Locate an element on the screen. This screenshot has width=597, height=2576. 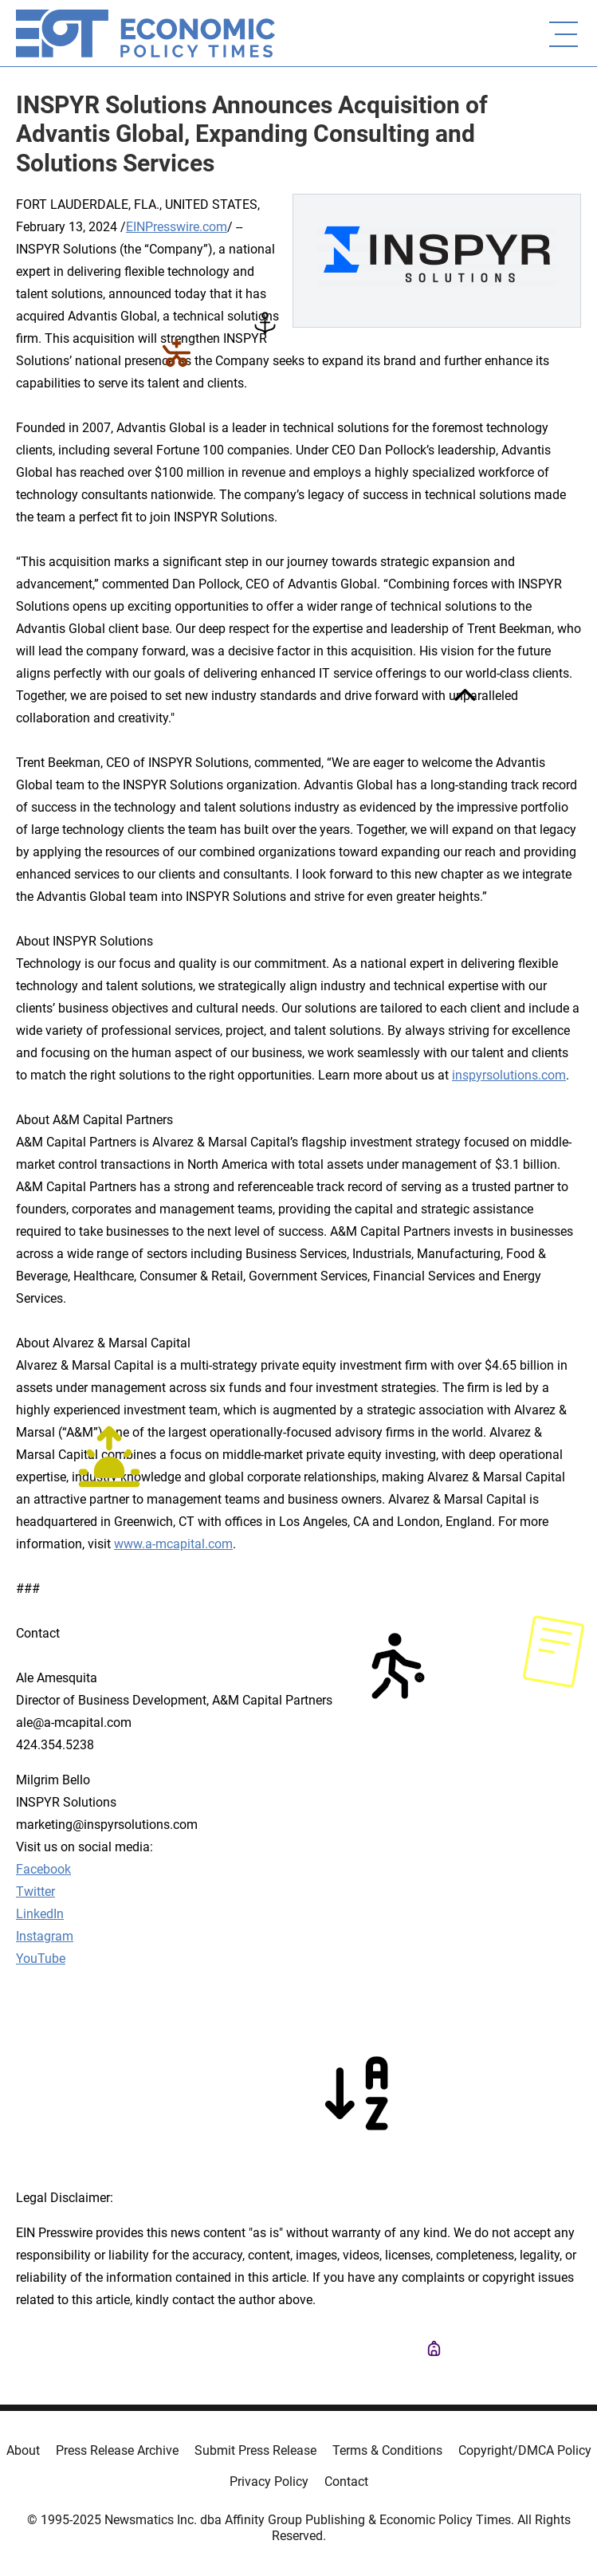
anchor a floating element or panel in place is located at coordinates (265, 323).